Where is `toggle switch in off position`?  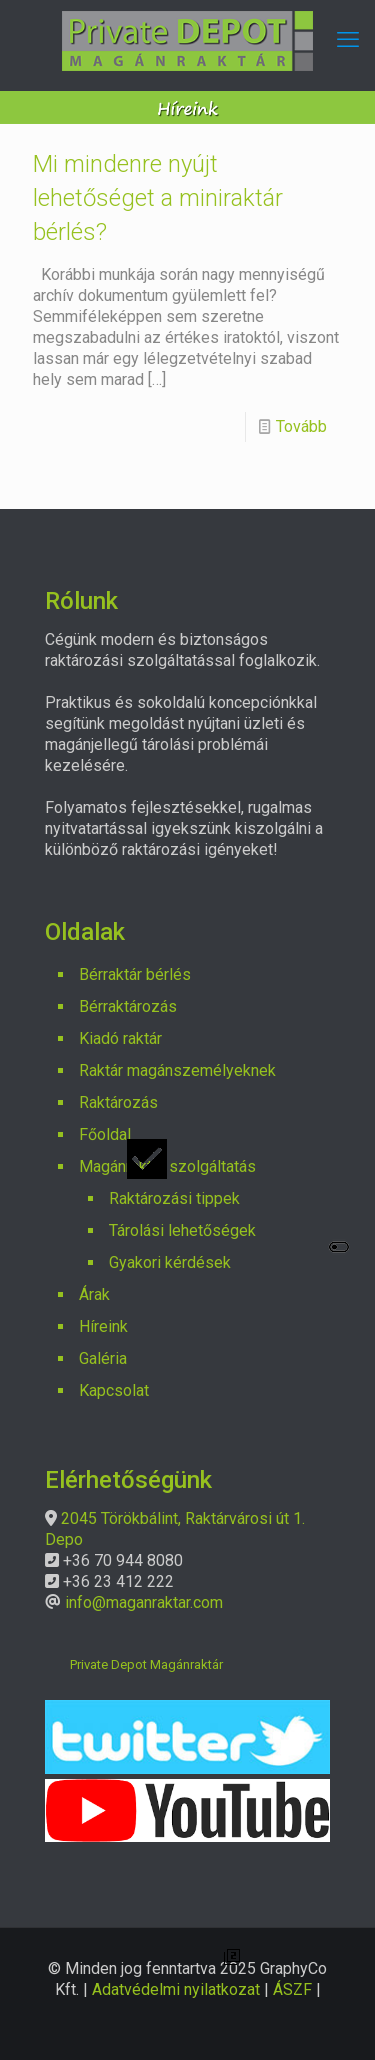
toggle switch in off position is located at coordinates (339, 1247).